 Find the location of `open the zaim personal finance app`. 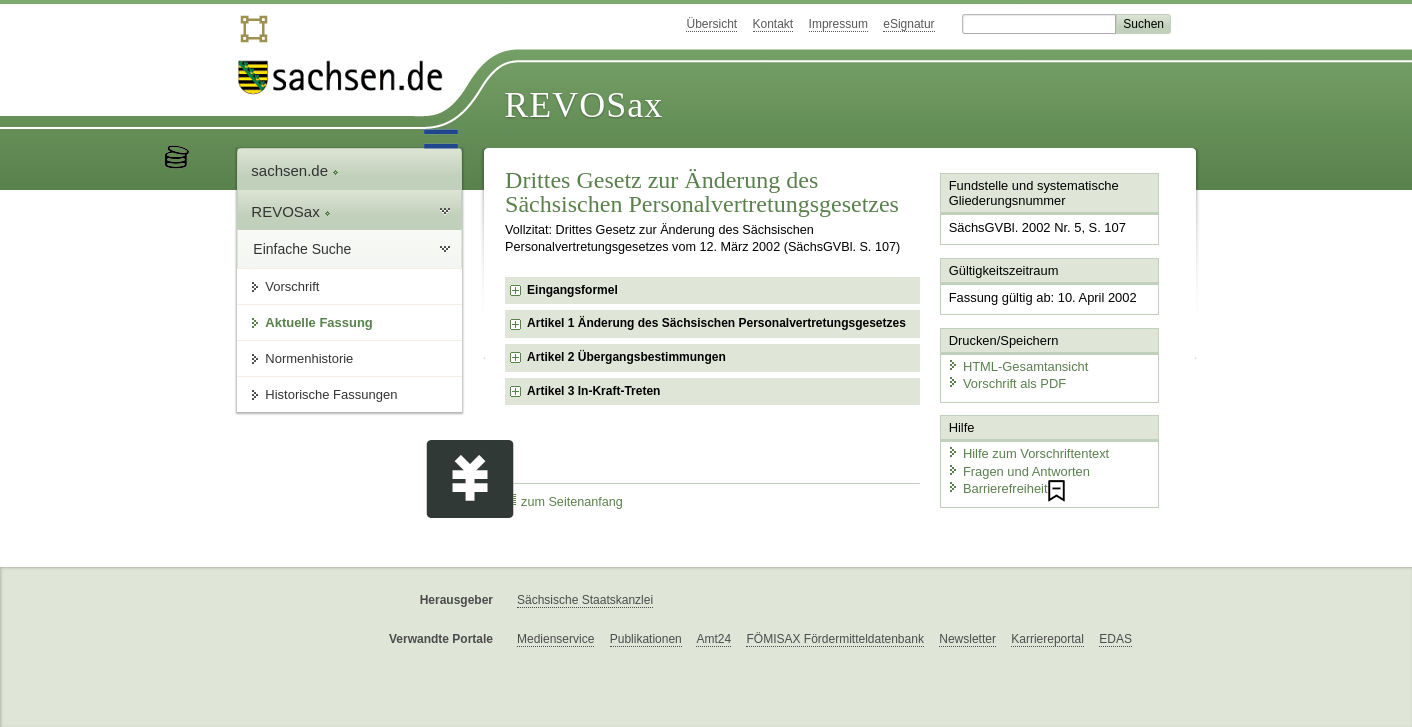

open the zaim personal finance app is located at coordinates (177, 157).